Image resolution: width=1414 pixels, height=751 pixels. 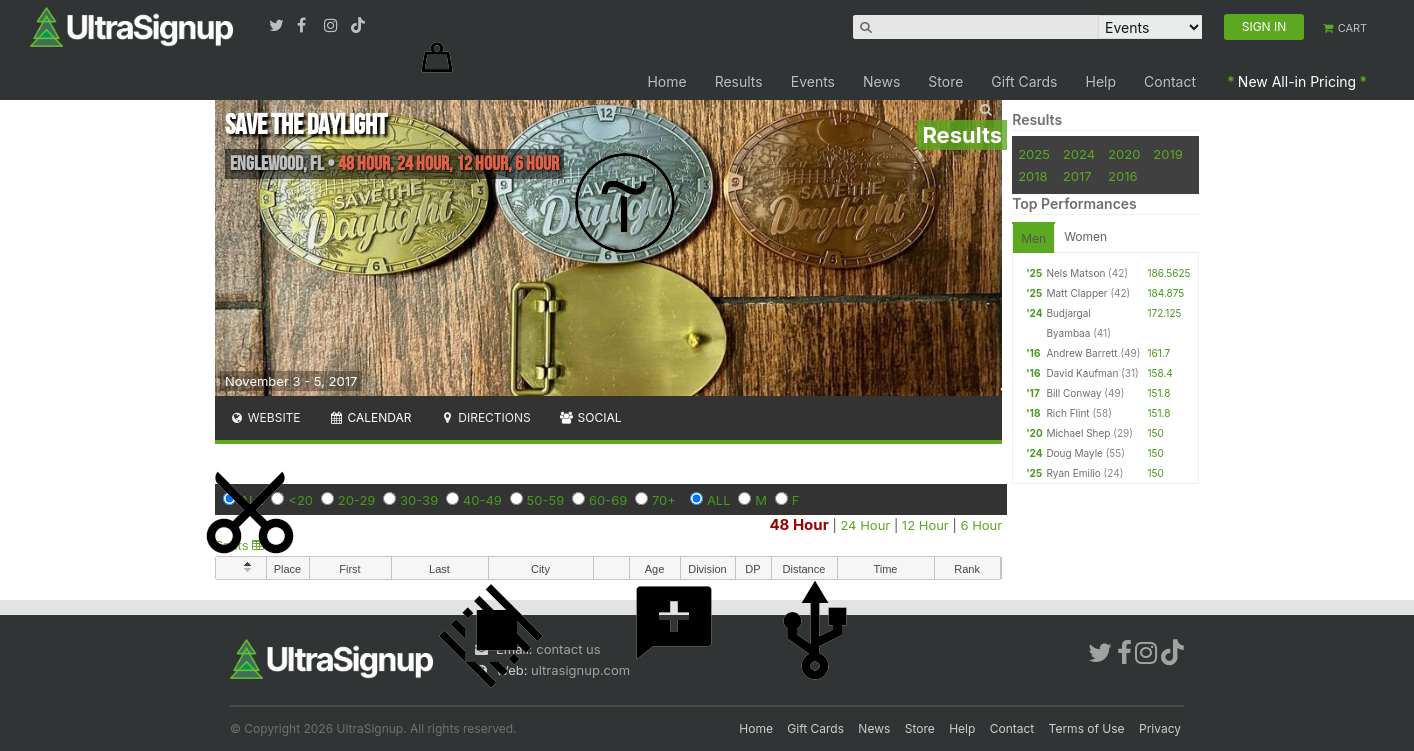 I want to click on open raycast app, so click(x=491, y=636).